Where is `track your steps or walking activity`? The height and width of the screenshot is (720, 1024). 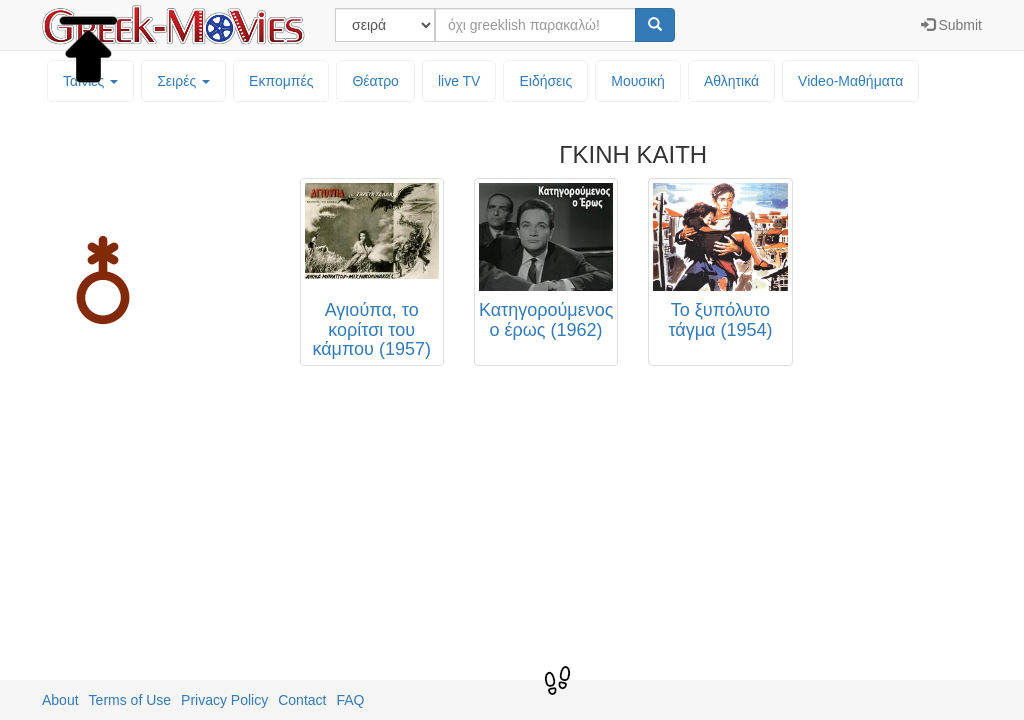 track your steps or walking activity is located at coordinates (557, 680).